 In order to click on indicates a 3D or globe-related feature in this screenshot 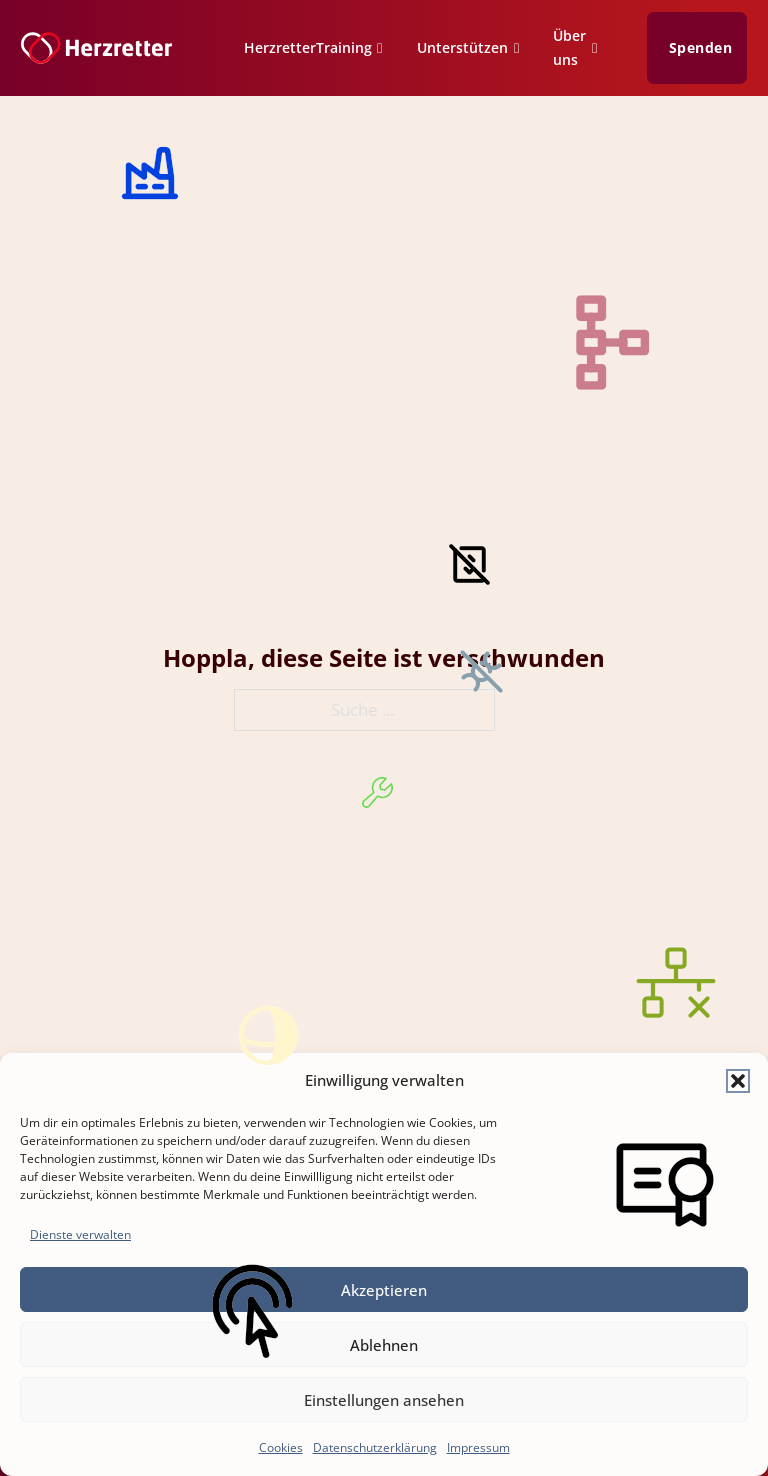, I will do `click(268, 1035)`.